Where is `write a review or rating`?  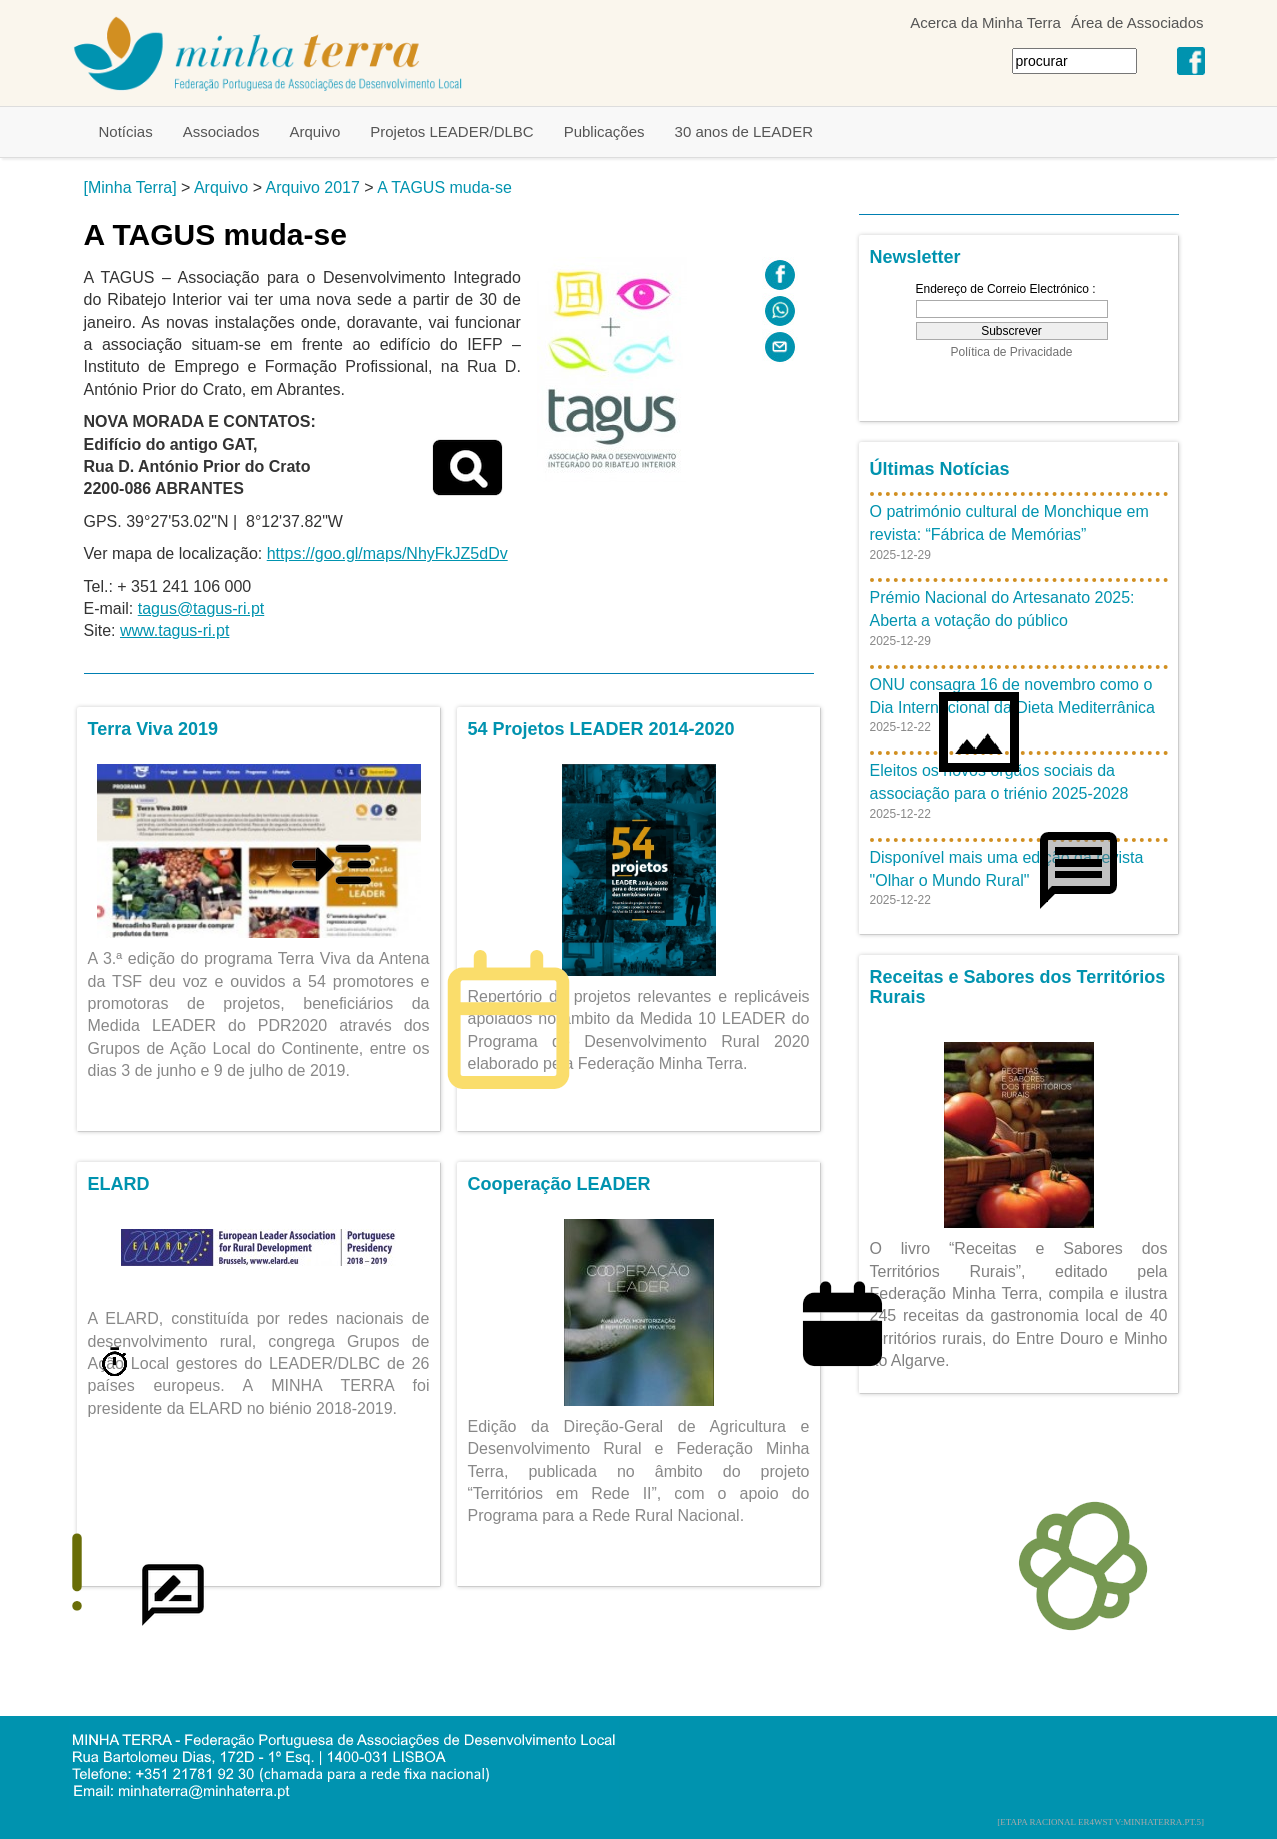
write a review or rating is located at coordinates (173, 1595).